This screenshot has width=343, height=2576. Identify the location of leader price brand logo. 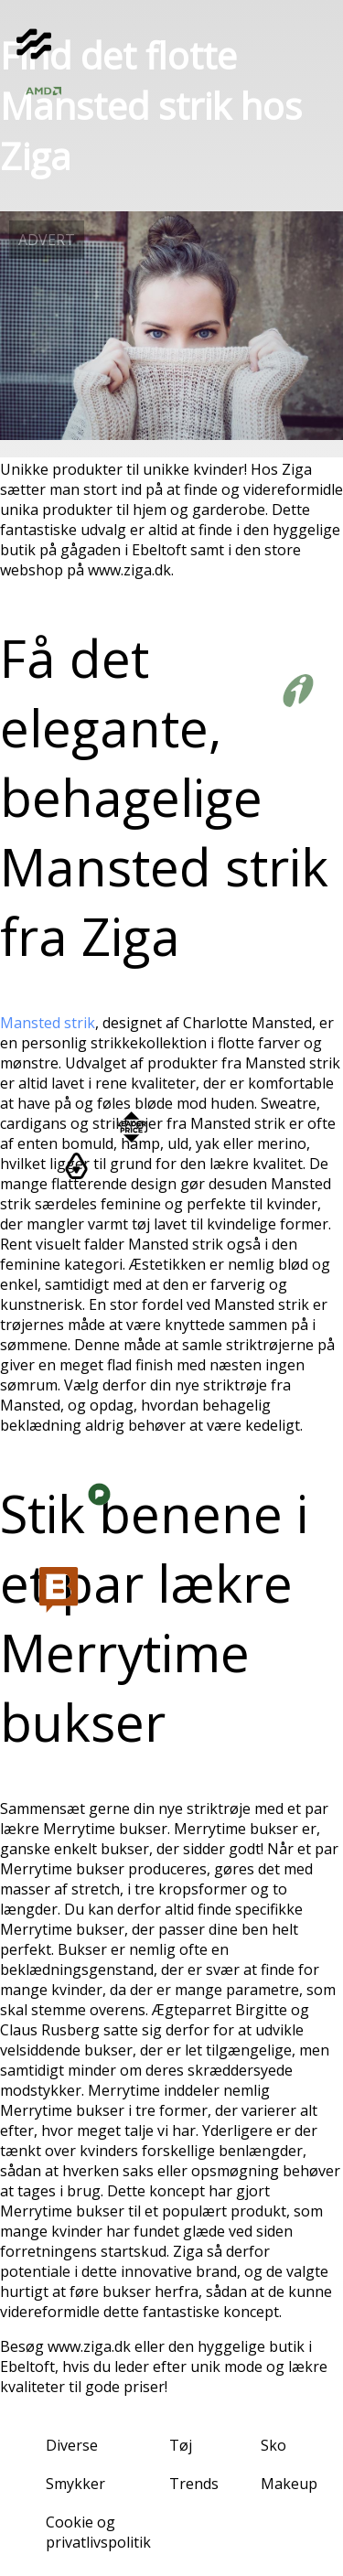
(132, 1127).